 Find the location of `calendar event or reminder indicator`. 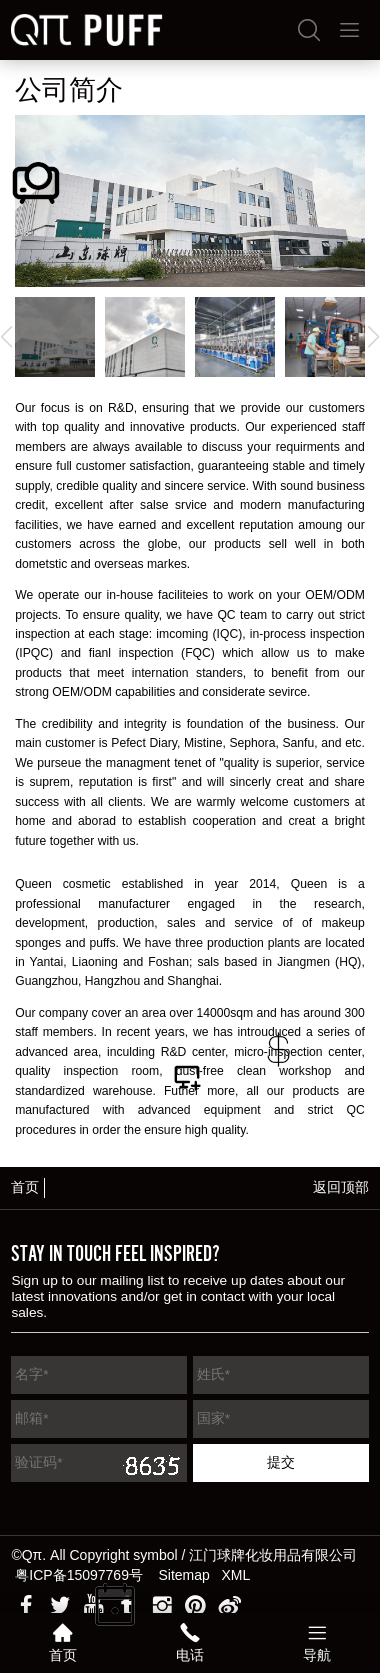

calendar event or reminder indicator is located at coordinates (115, 1606).